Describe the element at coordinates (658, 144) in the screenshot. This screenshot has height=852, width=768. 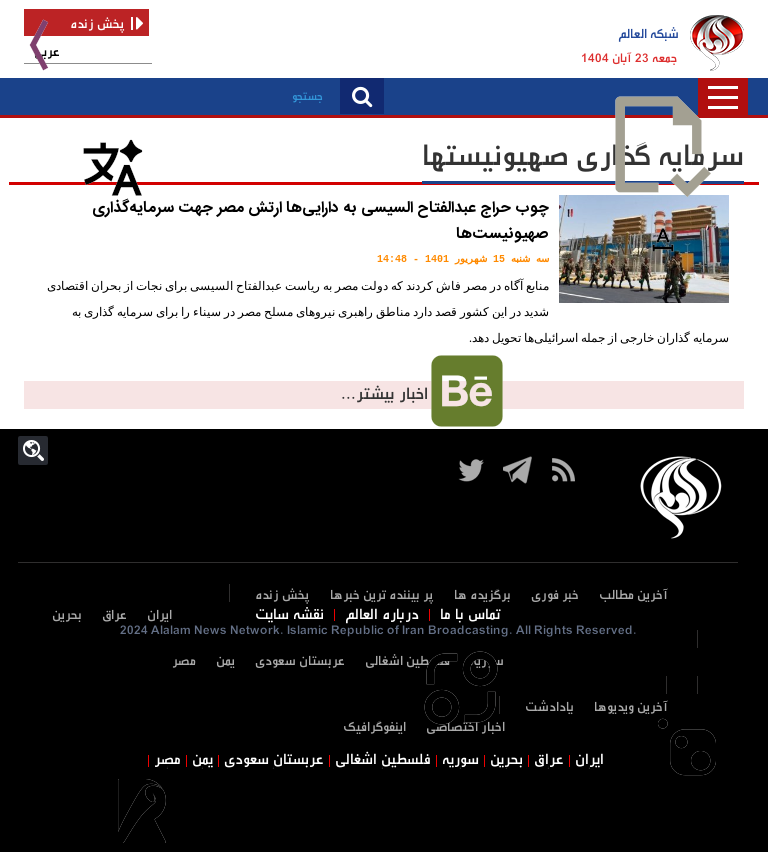
I see `file successfully uploaded or verified` at that location.